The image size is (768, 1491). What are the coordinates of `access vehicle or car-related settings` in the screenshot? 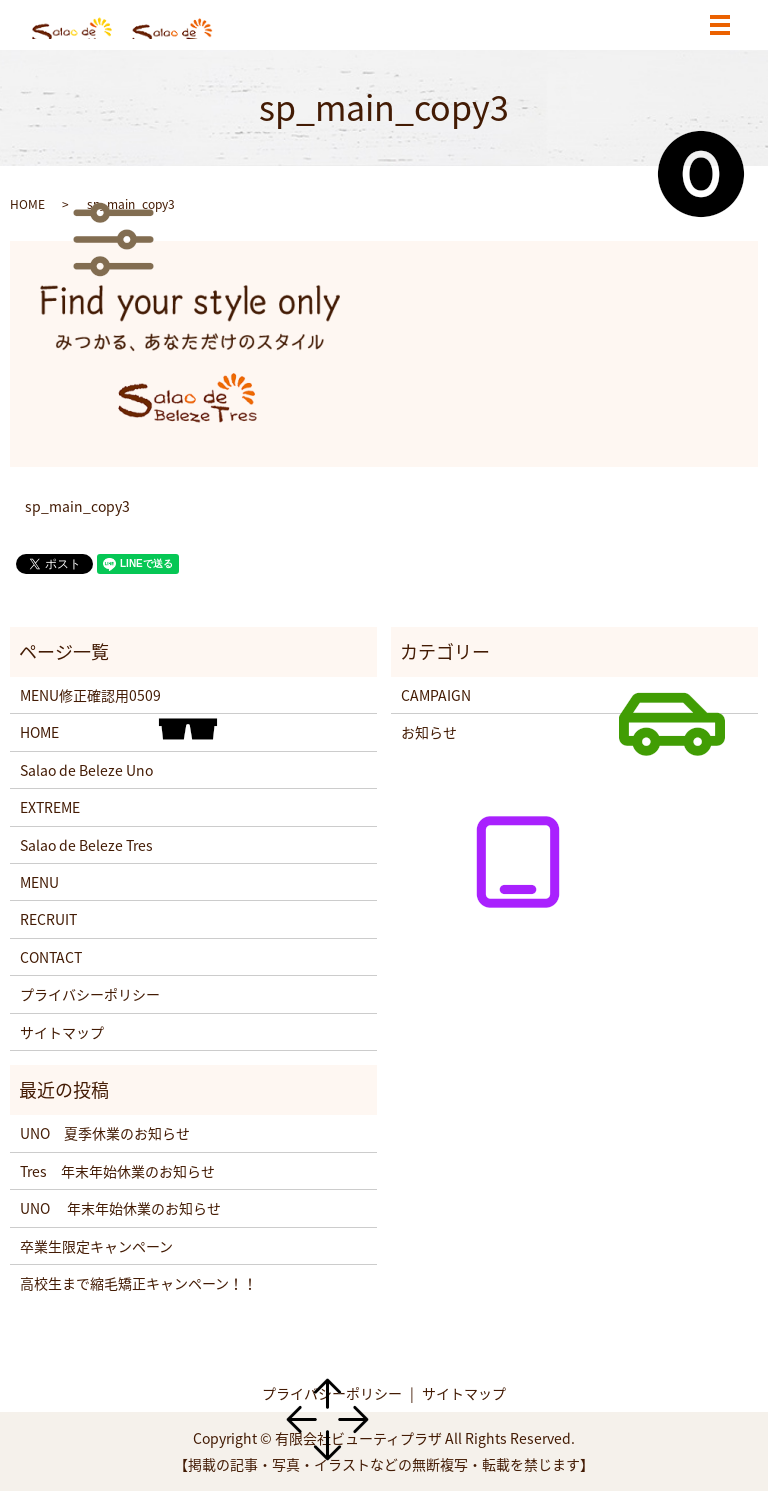 It's located at (672, 721).